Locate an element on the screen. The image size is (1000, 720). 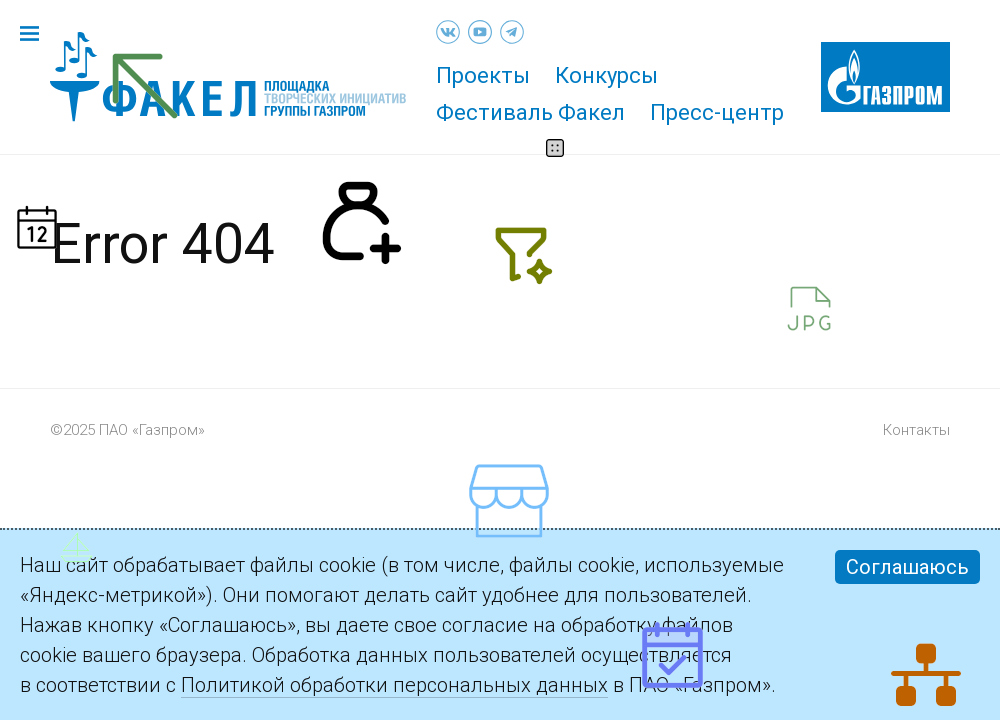
apply smart or AI-powered filters is located at coordinates (521, 253).